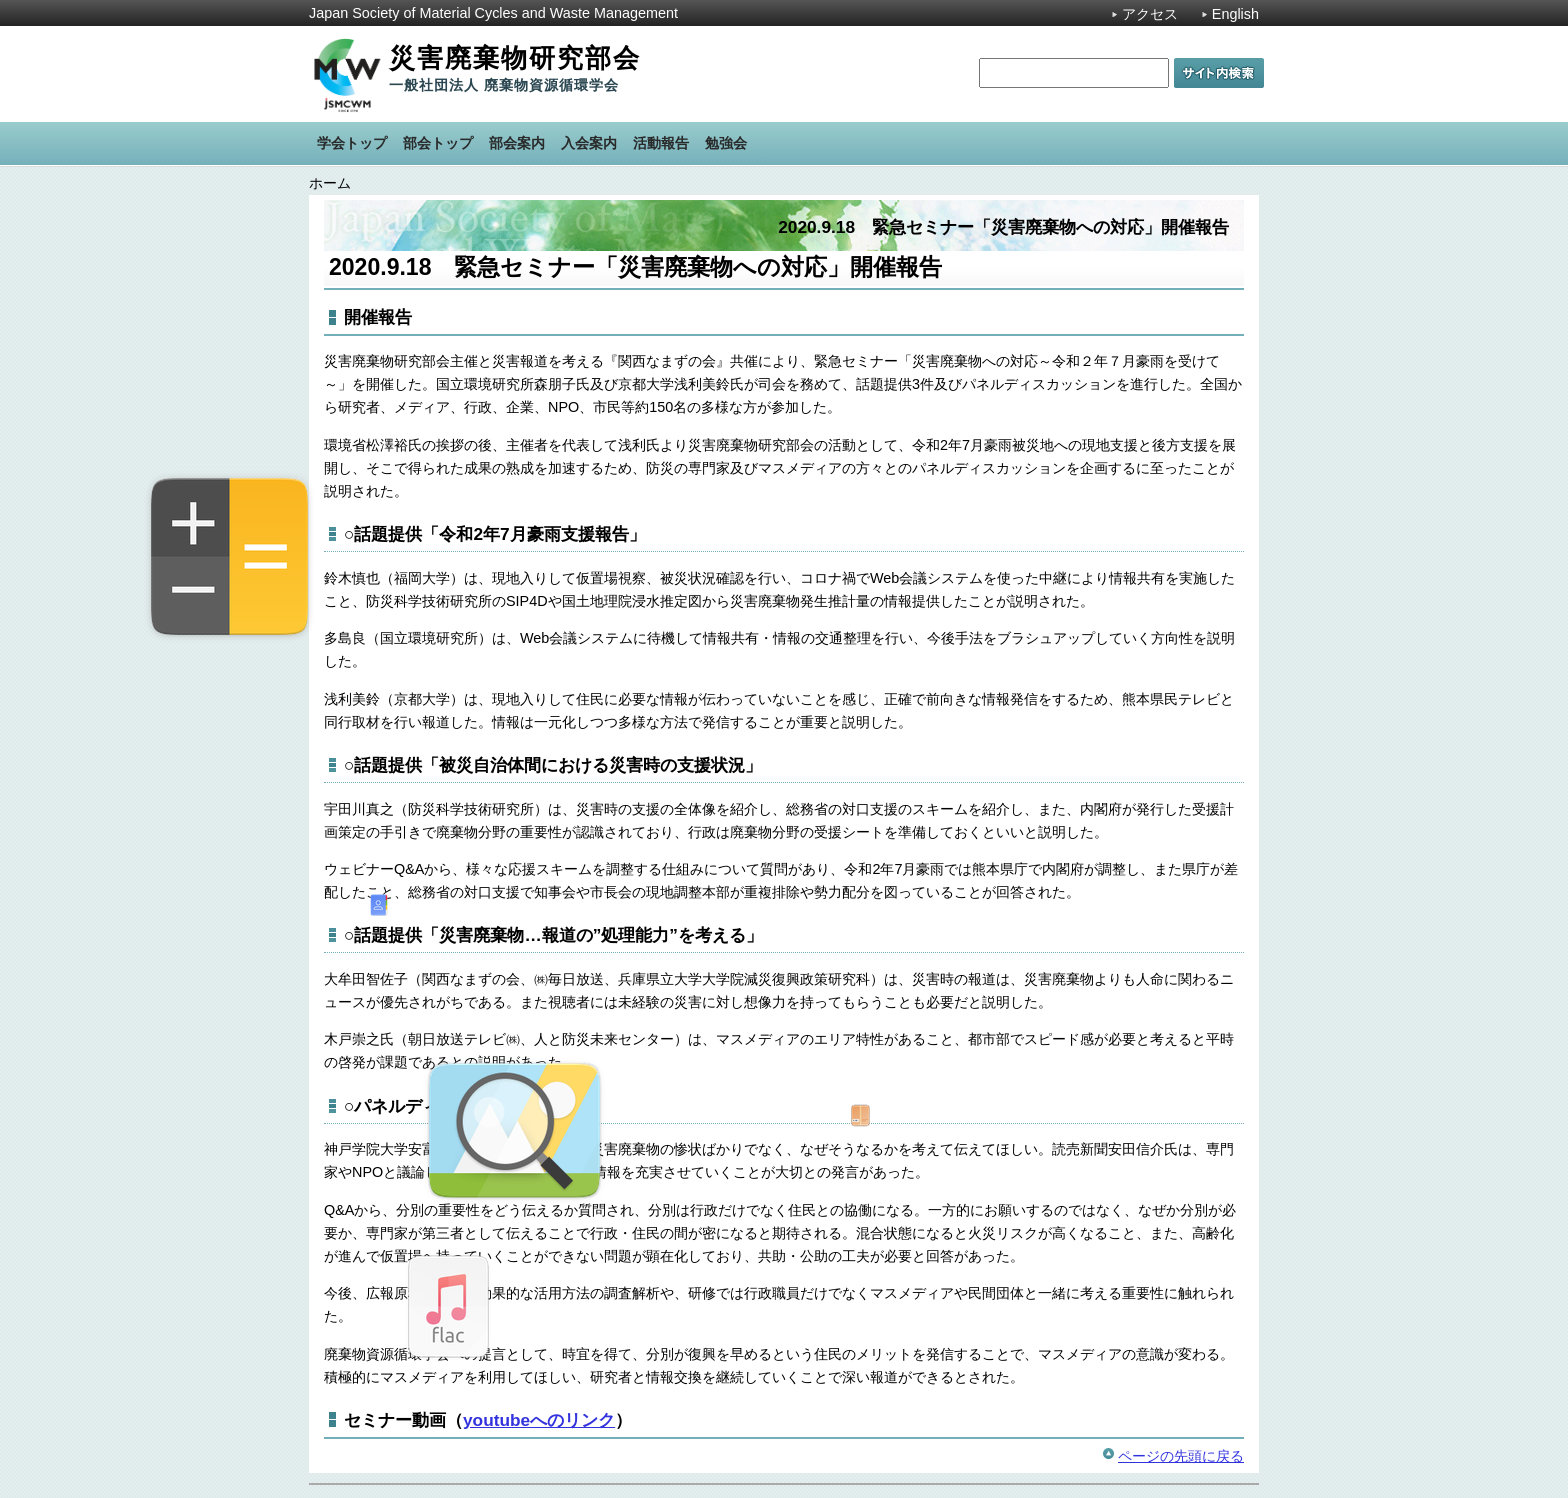 This screenshot has height=1498, width=1568. What do you see at coordinates (448, 1306) in the screenshot?
I see `a flac audio file in ogg container format` at bounding box center [448, 1306].